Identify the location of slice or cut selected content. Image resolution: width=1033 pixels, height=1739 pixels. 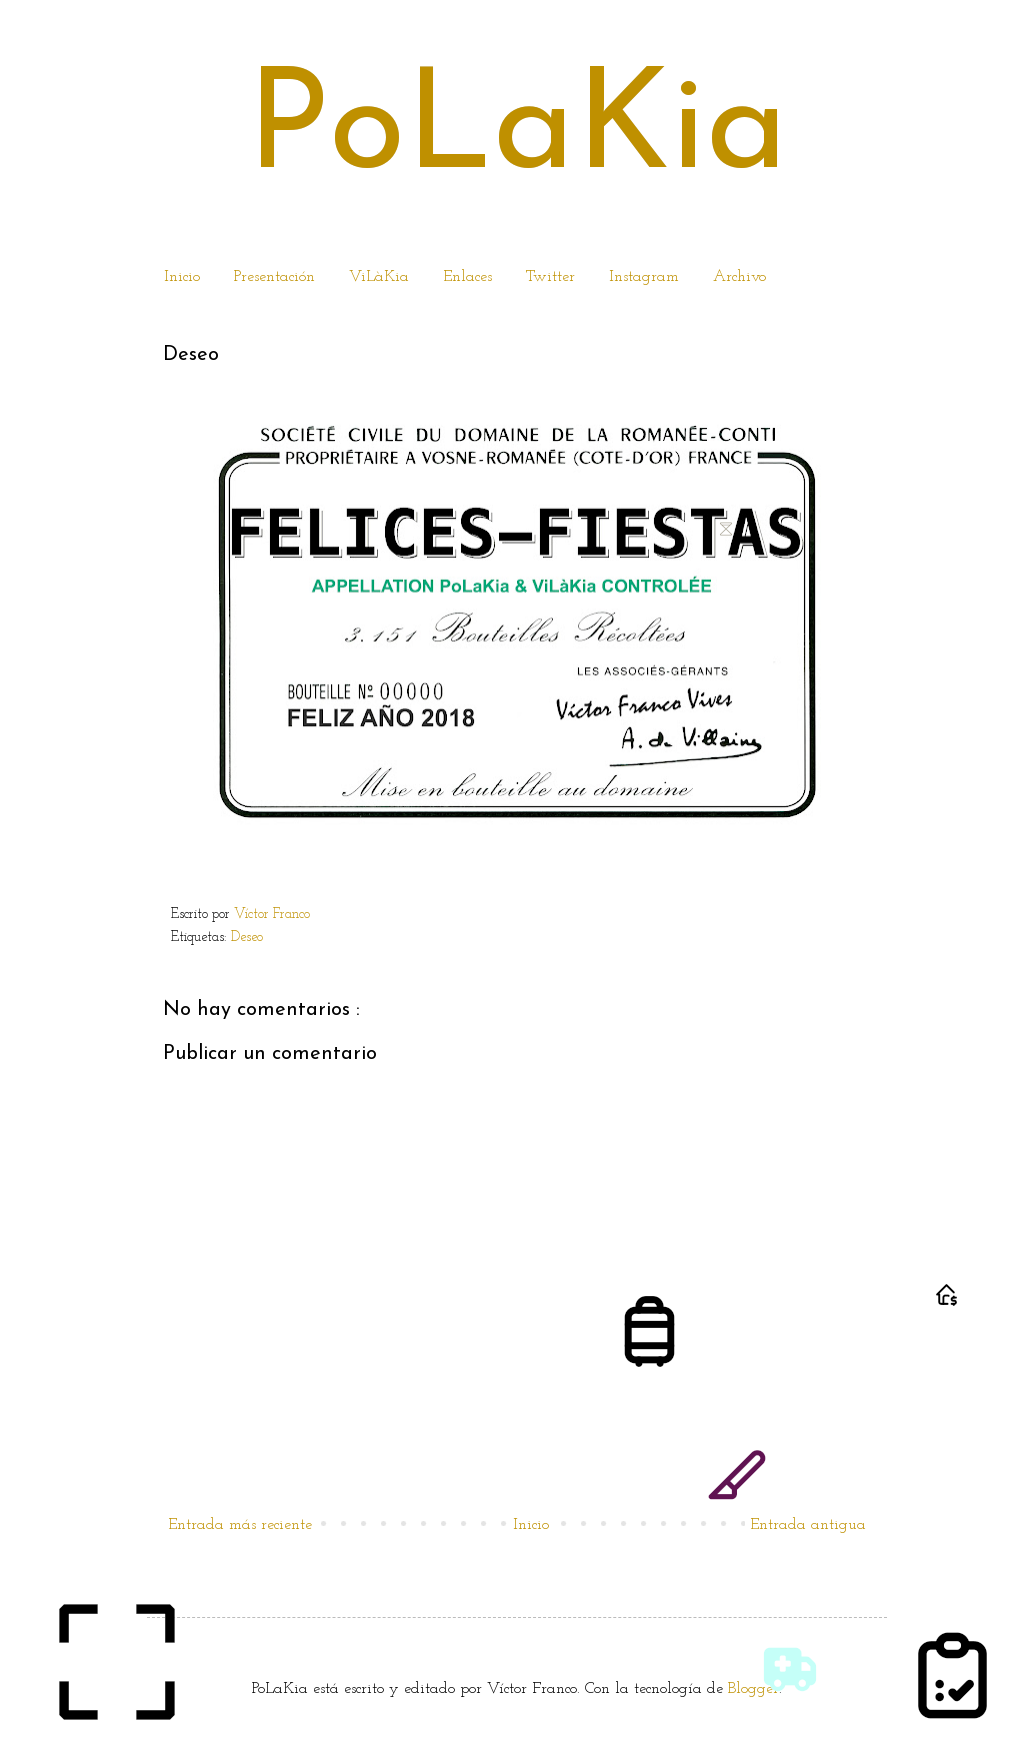
(737, 1476).